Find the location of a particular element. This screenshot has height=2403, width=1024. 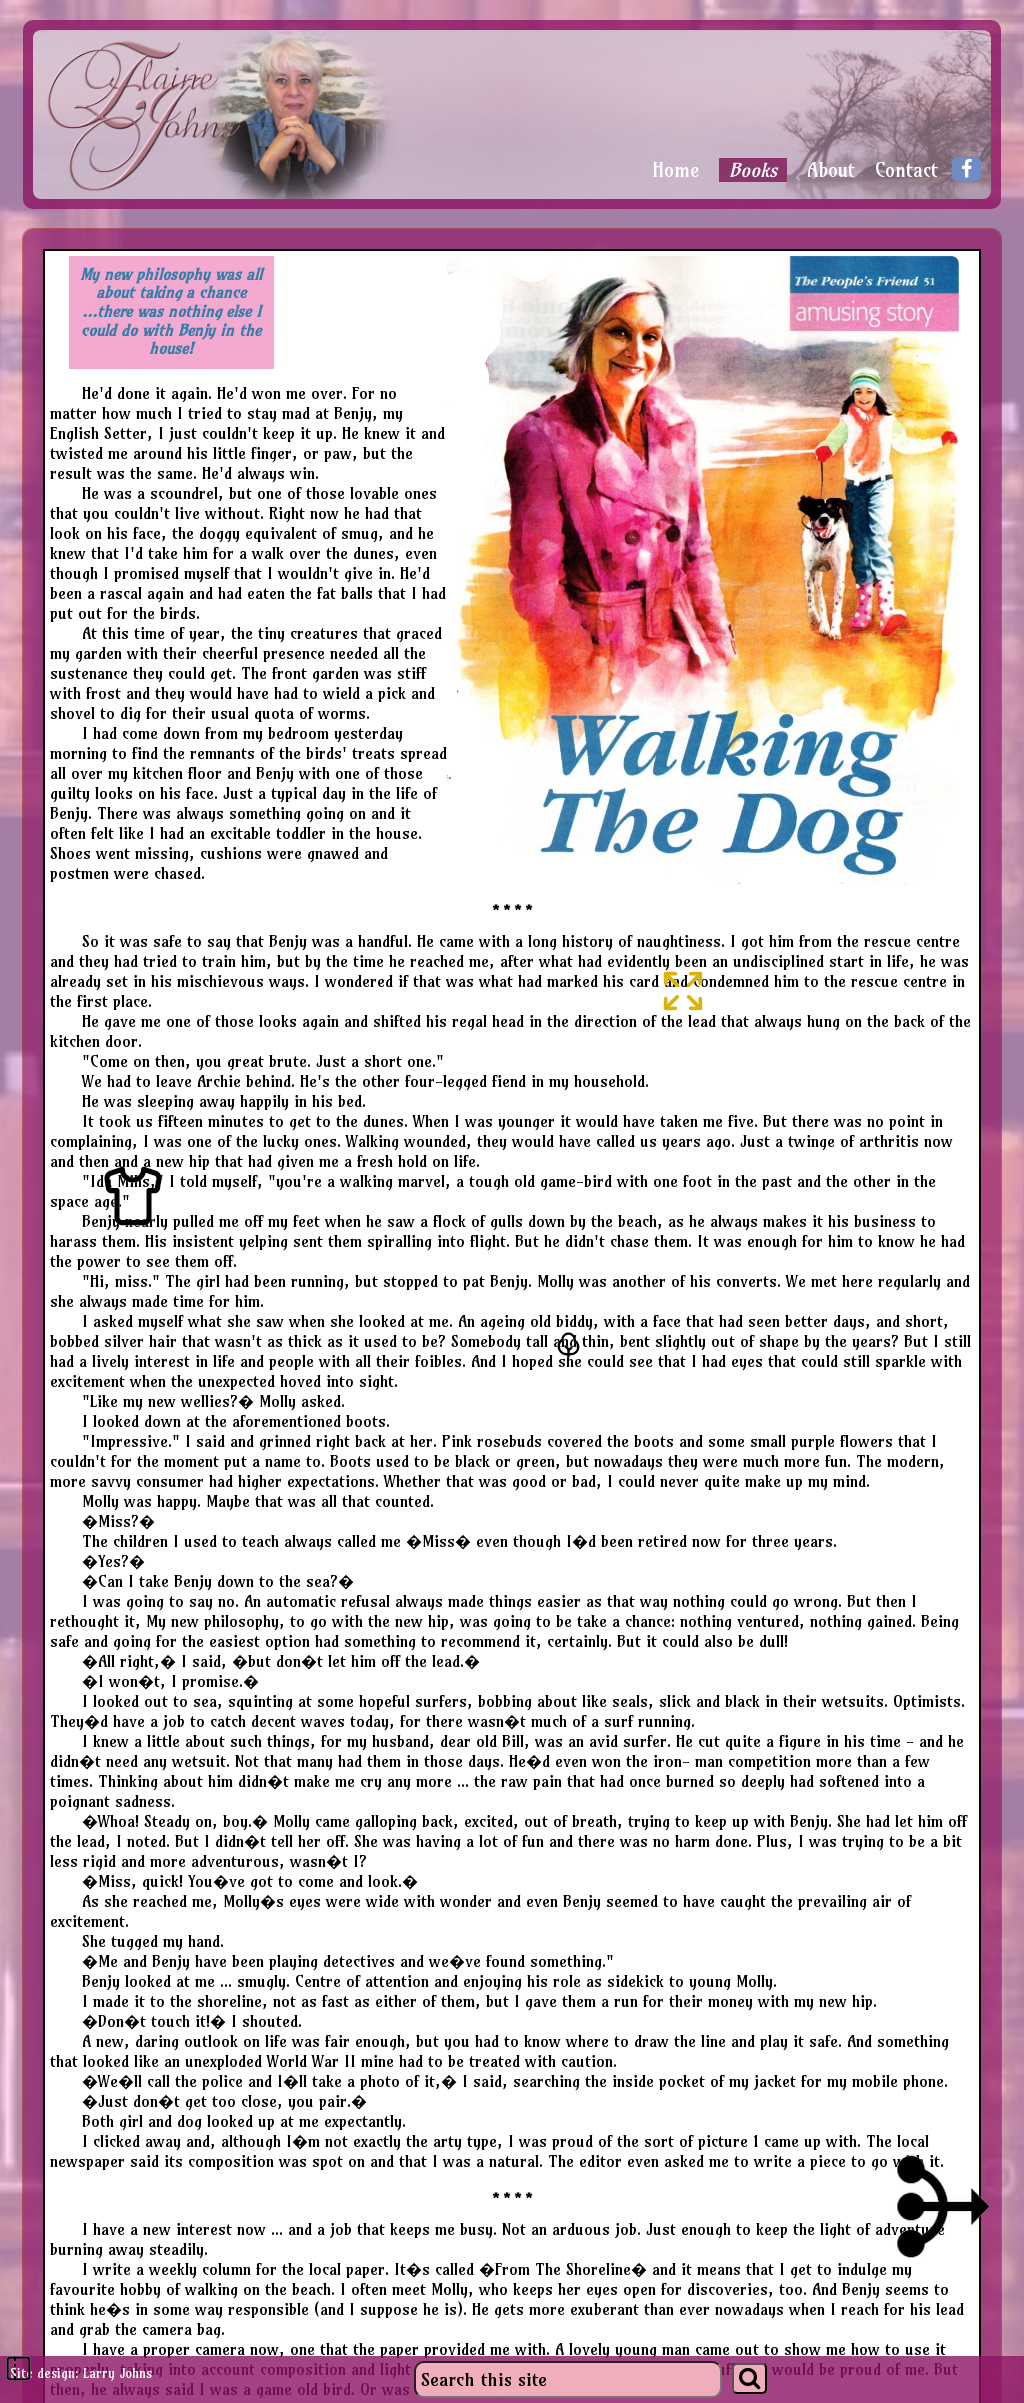

indicates garden or landscaping section is located at coordinates (568, 1344).